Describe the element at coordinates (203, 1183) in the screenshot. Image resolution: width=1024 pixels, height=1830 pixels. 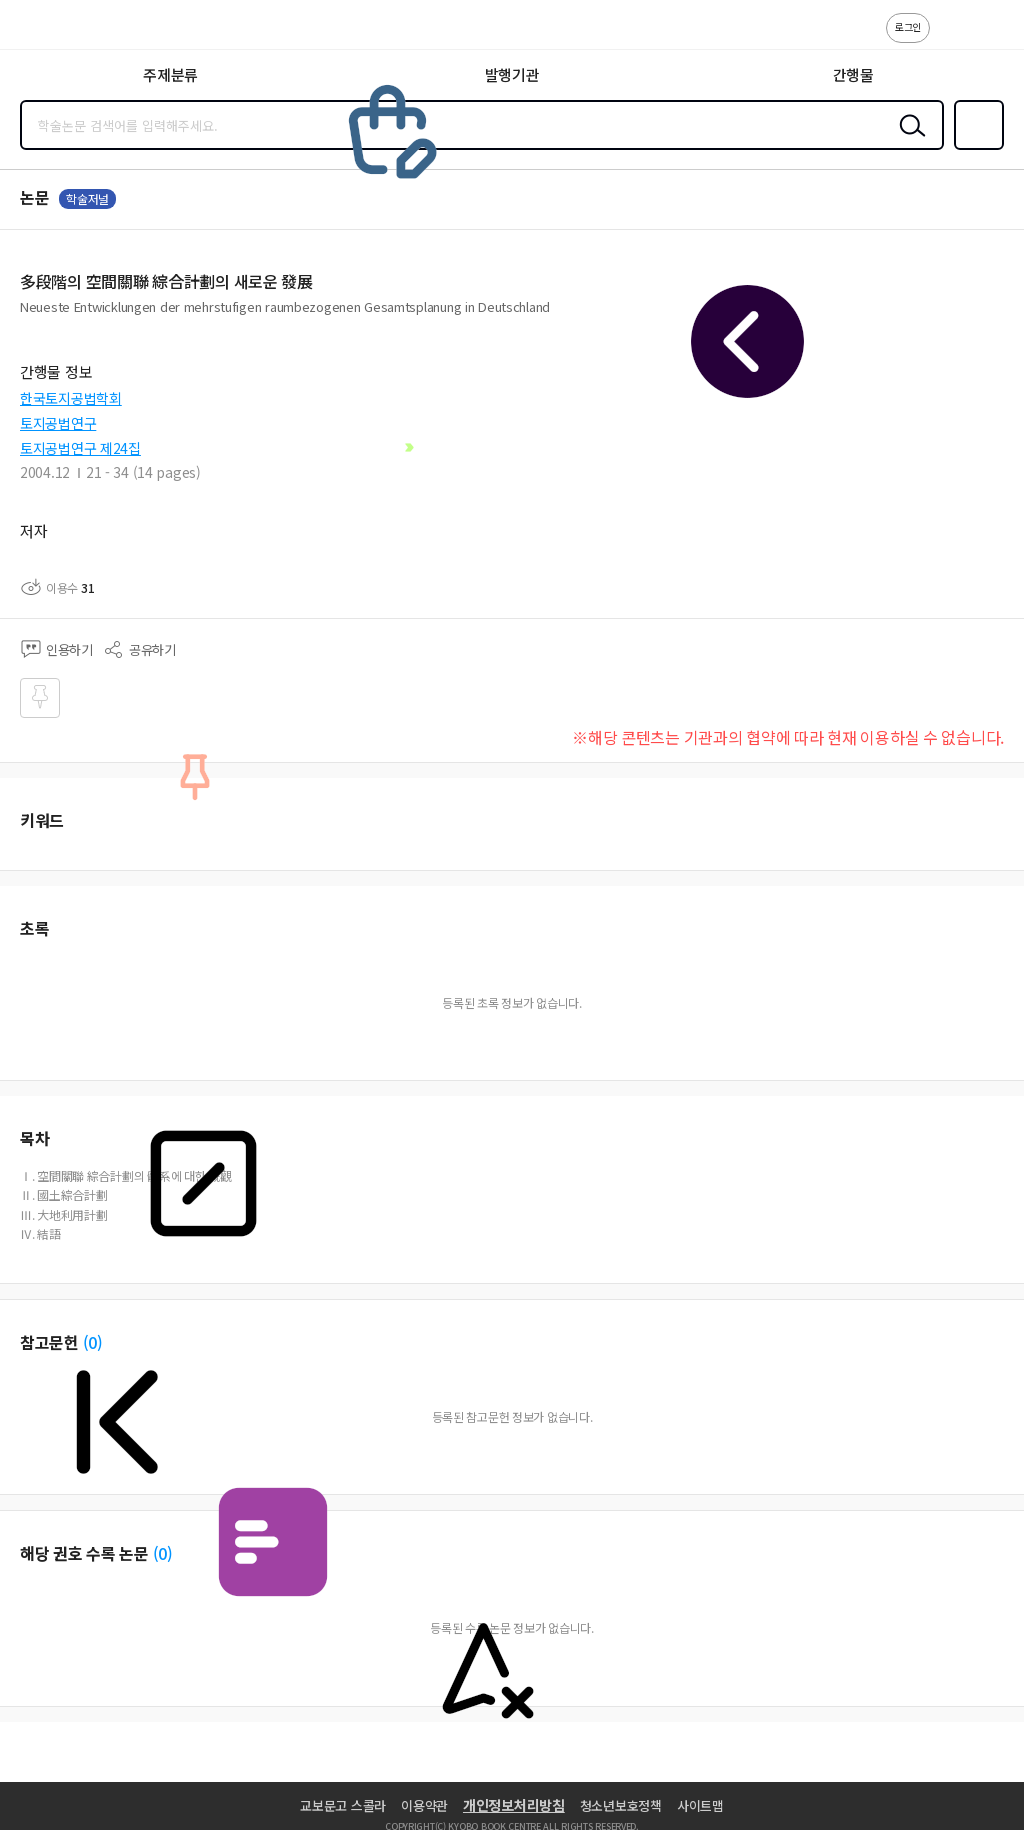
I see `indicates a blocked or prohibited action` at that location.